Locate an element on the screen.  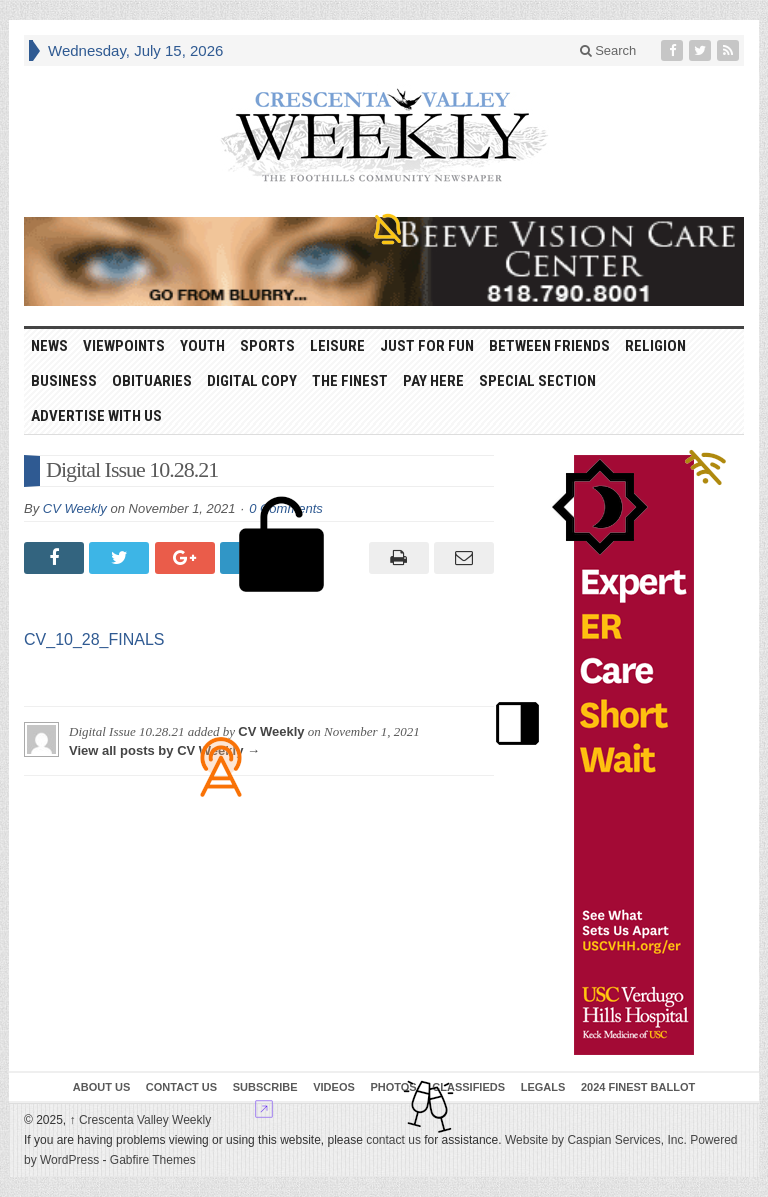
celebrate an achievement or milestone is located at coordinates (429, 1106).